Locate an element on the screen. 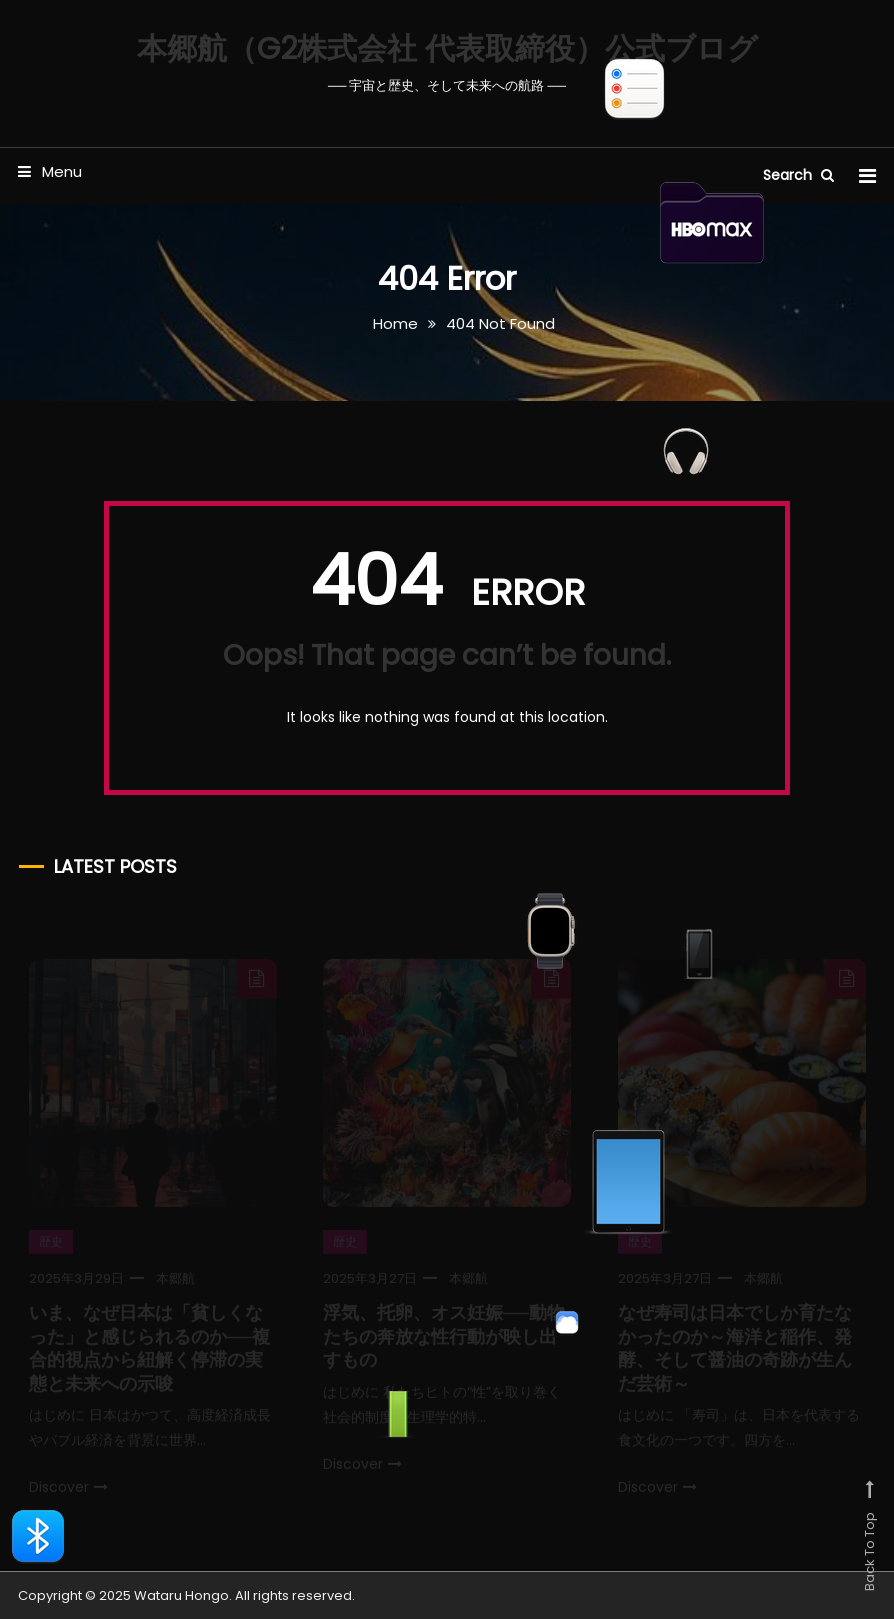 The height and width of the screenshot is (1619, 894). transfer files wirelessly via bluetooth is located at coordinates (38, 1536).